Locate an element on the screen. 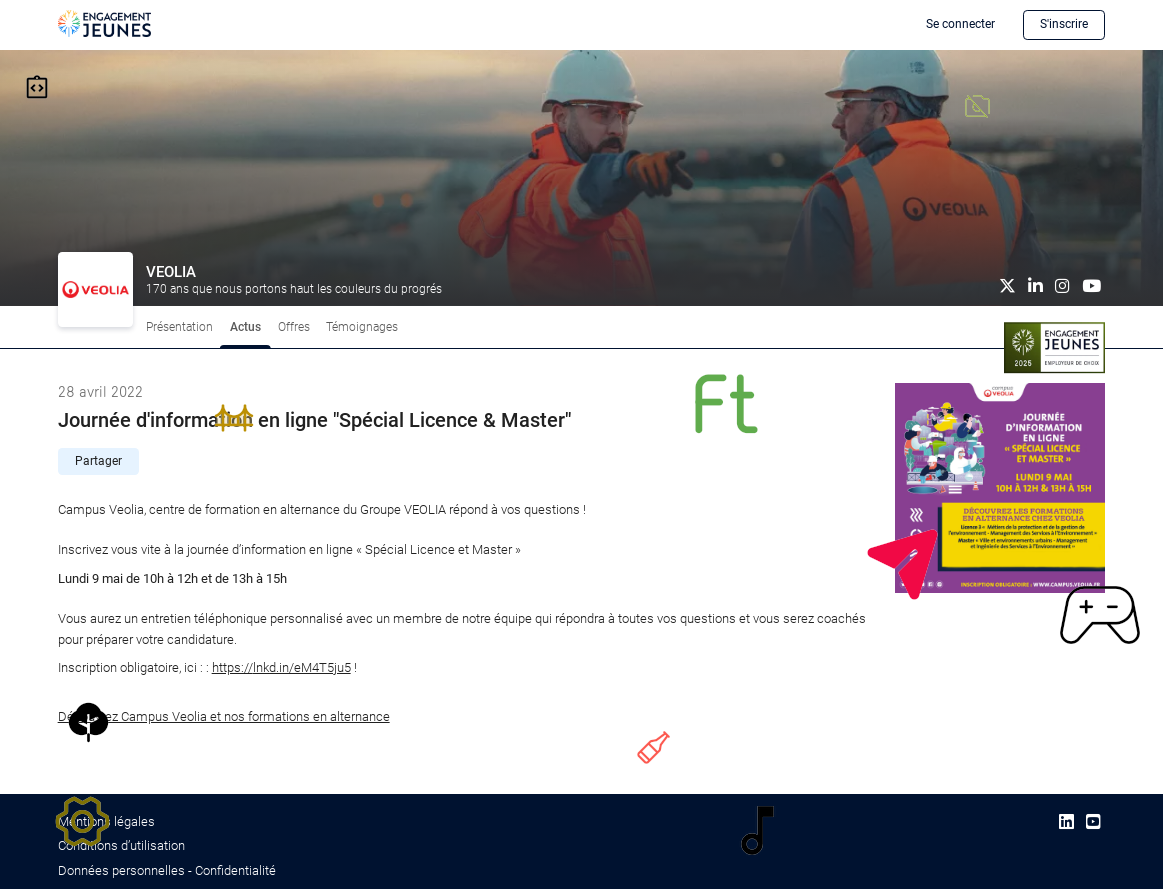 This screenshot has height=889, width=1163. send a message is located at coordinates (905, 562).